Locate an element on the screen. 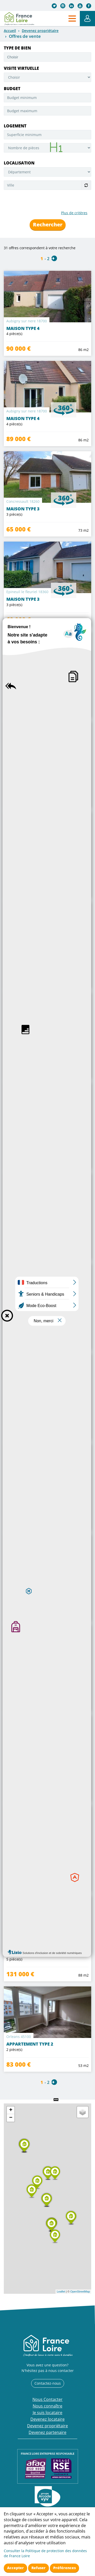 Image resolution: width=95 pixels, height=2576 pixels. access games or gaming features is located at coordinates (37, 402).